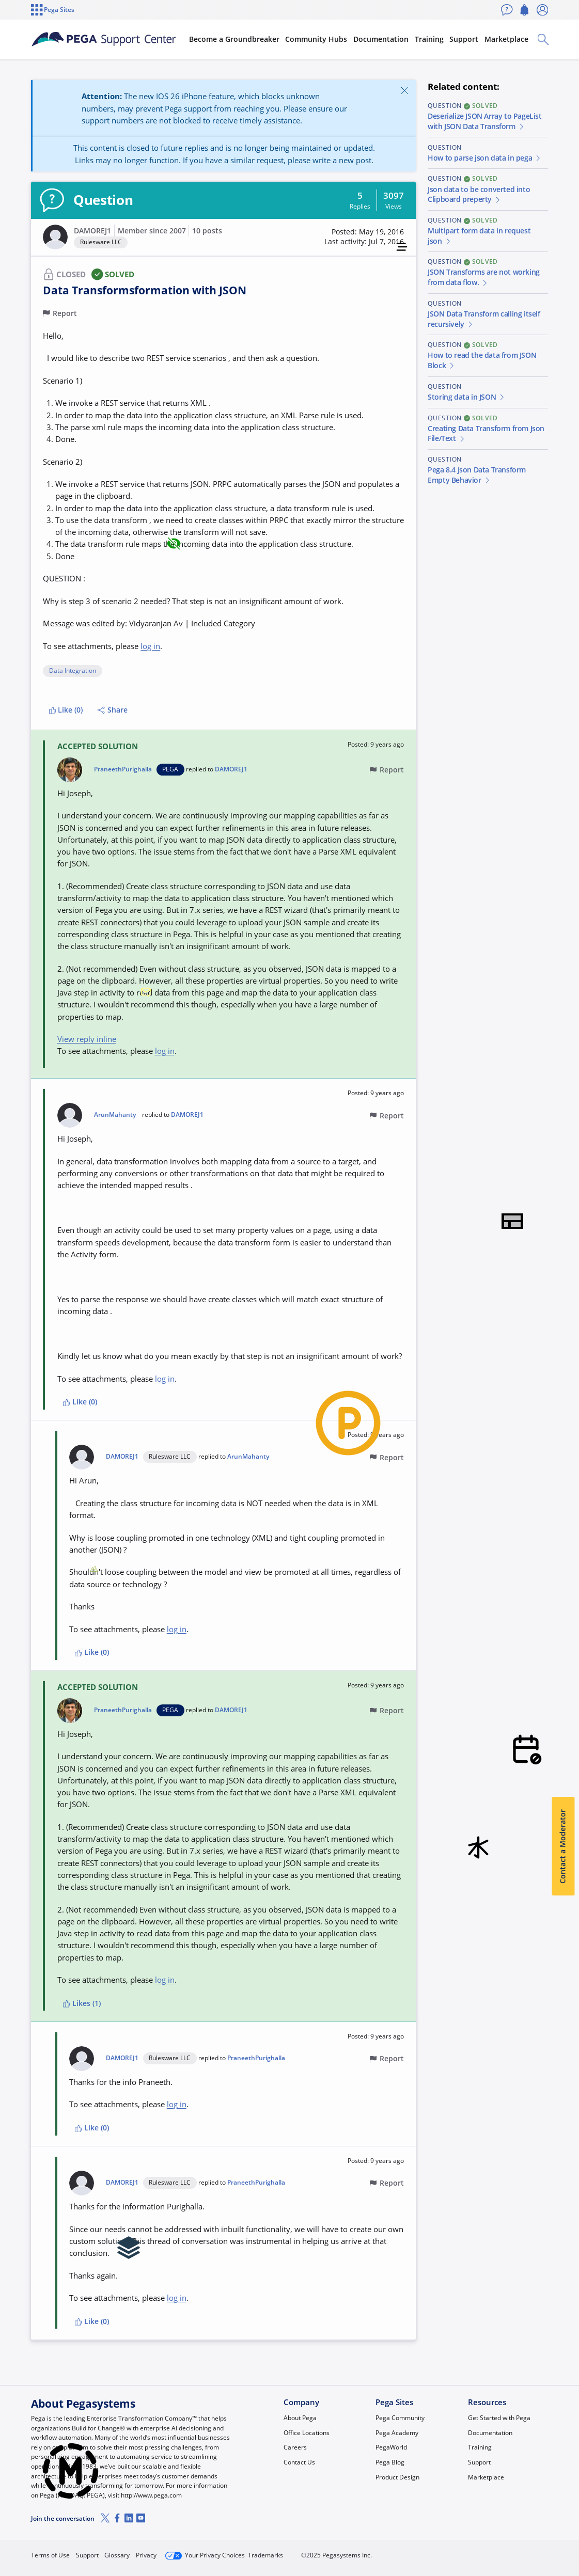  I want to click on visit Product Hunt website, so click(348, 1423).